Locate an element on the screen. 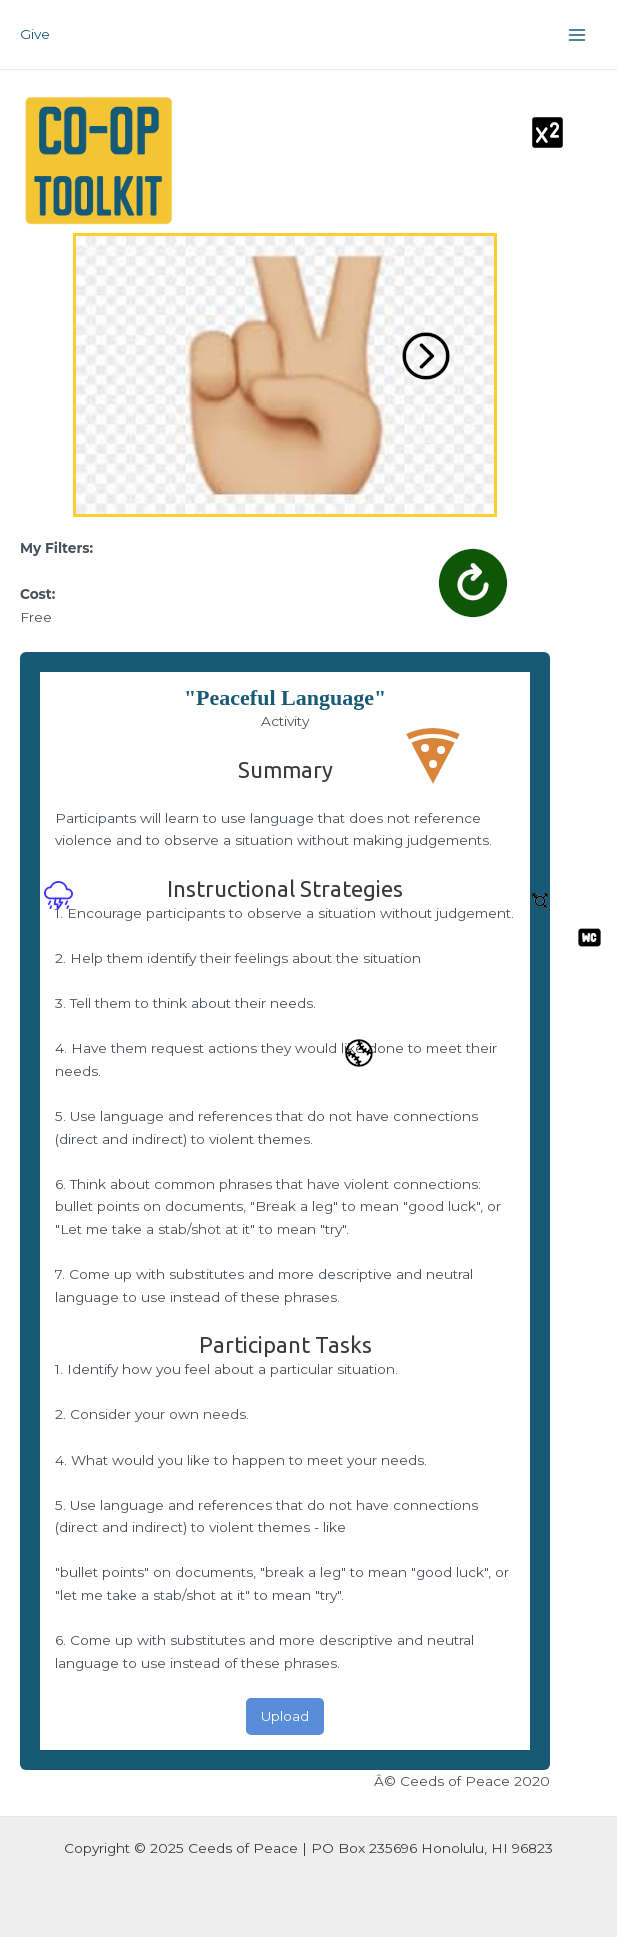  select transgender as gender identity option is located at coordinates (540, 901).